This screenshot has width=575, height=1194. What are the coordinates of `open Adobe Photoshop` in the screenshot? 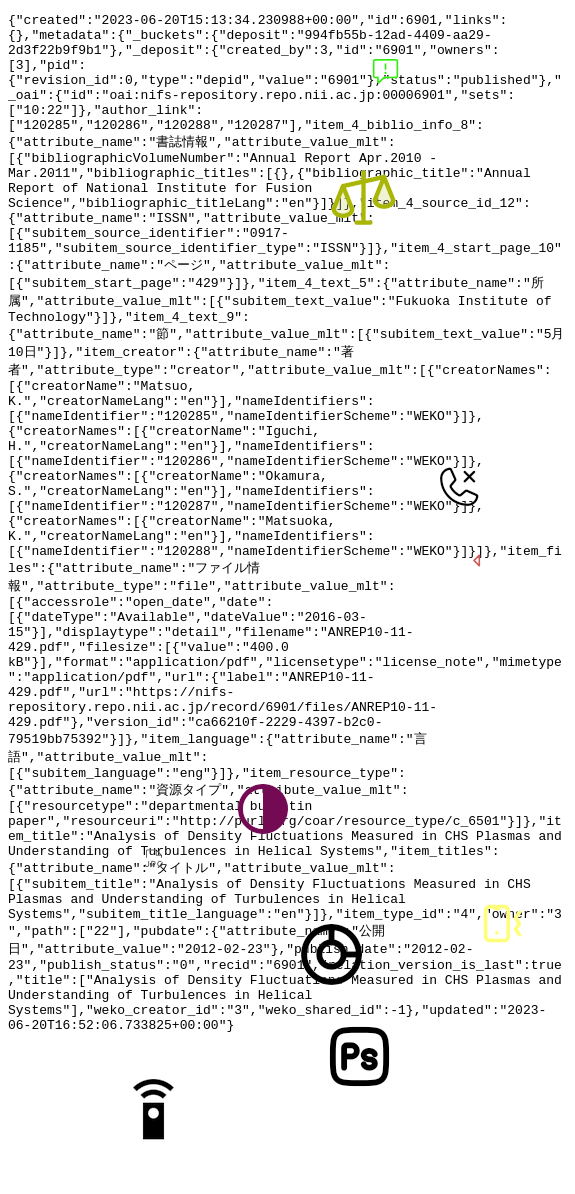 It's located at (359, 1056).